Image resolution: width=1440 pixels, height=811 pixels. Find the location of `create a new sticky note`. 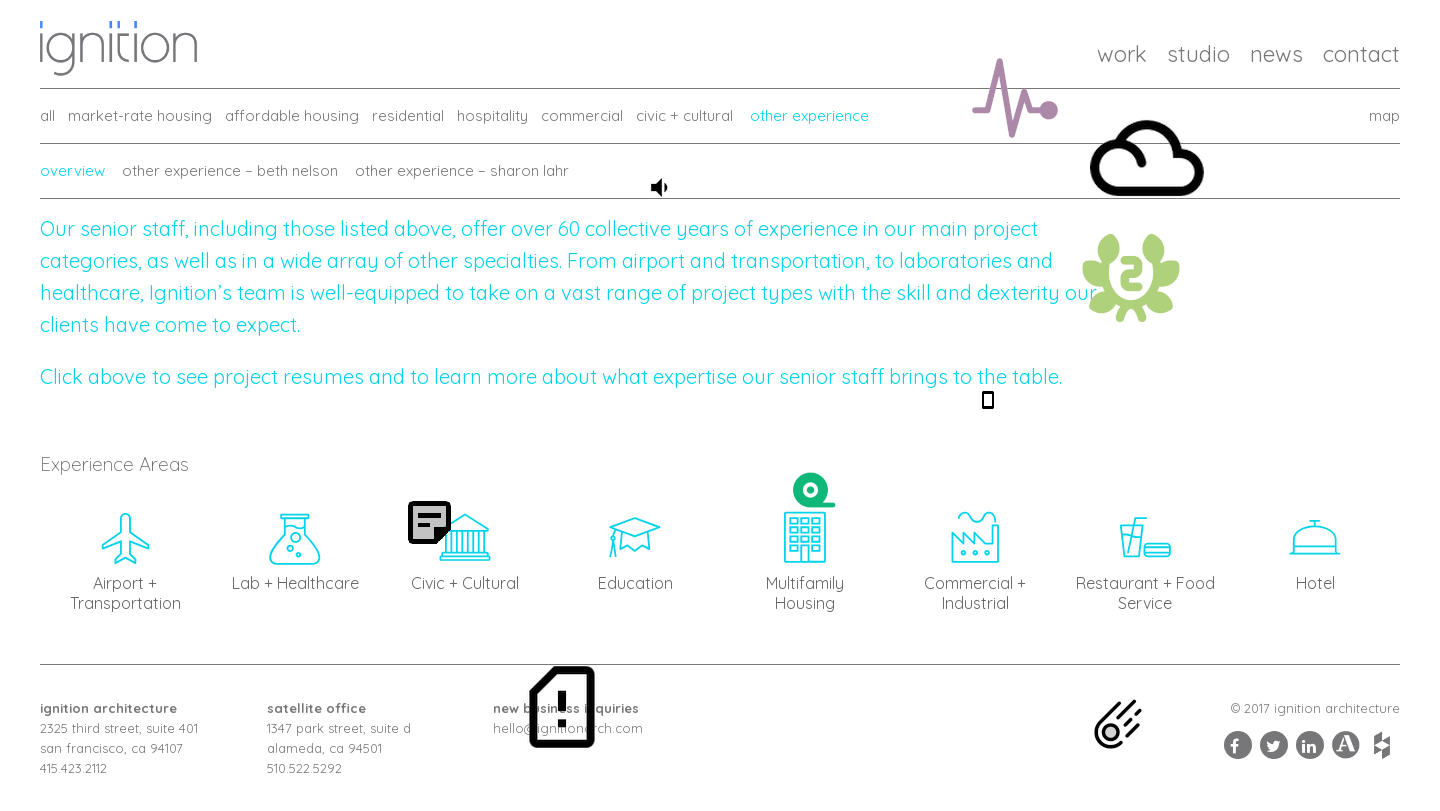

create a new sticky note is located at coordinates (429, 522).